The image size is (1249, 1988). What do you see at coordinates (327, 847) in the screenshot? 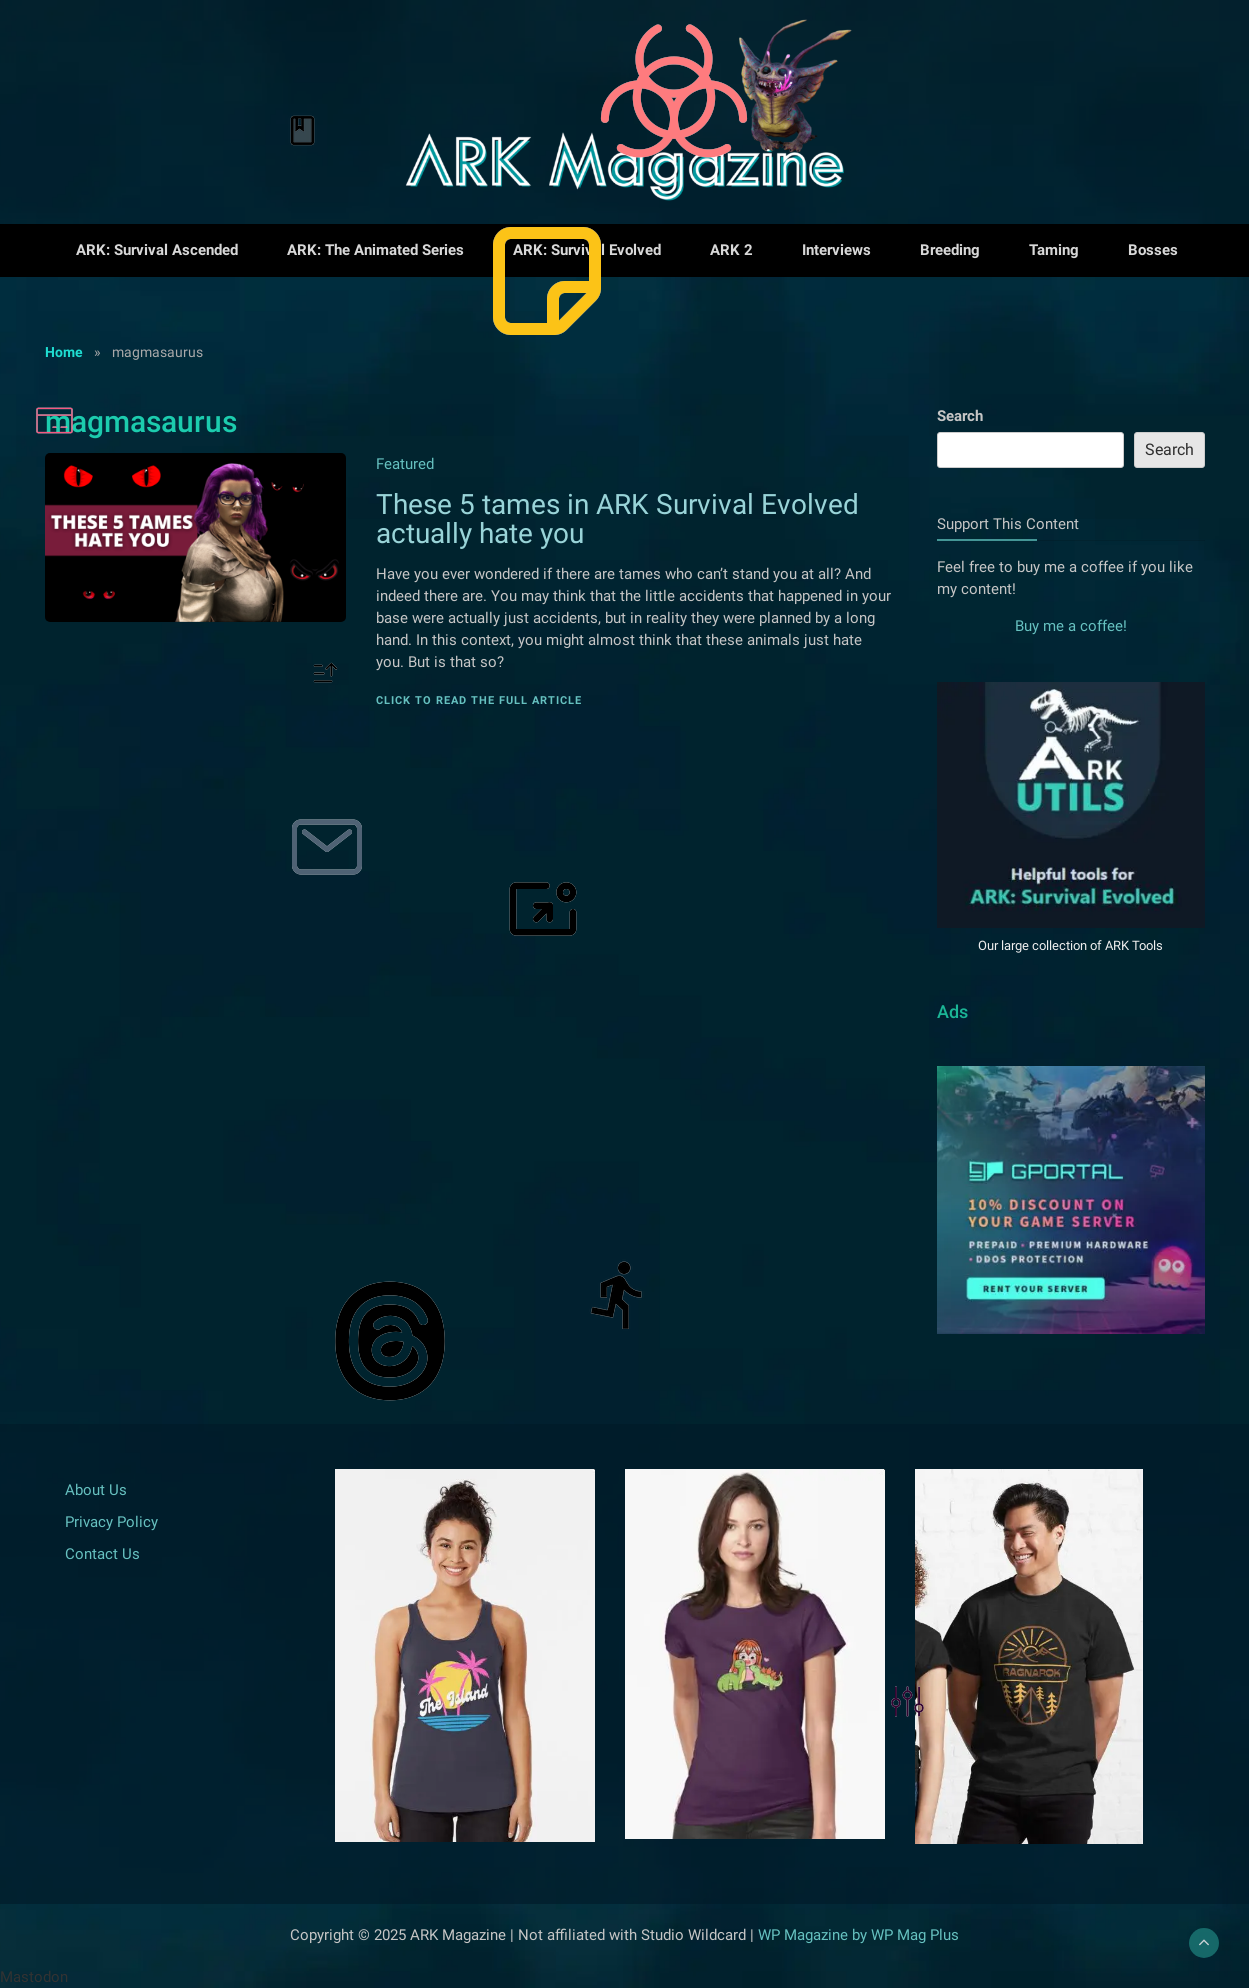
I see `open your email inbox` at bounding box center [327, 847].